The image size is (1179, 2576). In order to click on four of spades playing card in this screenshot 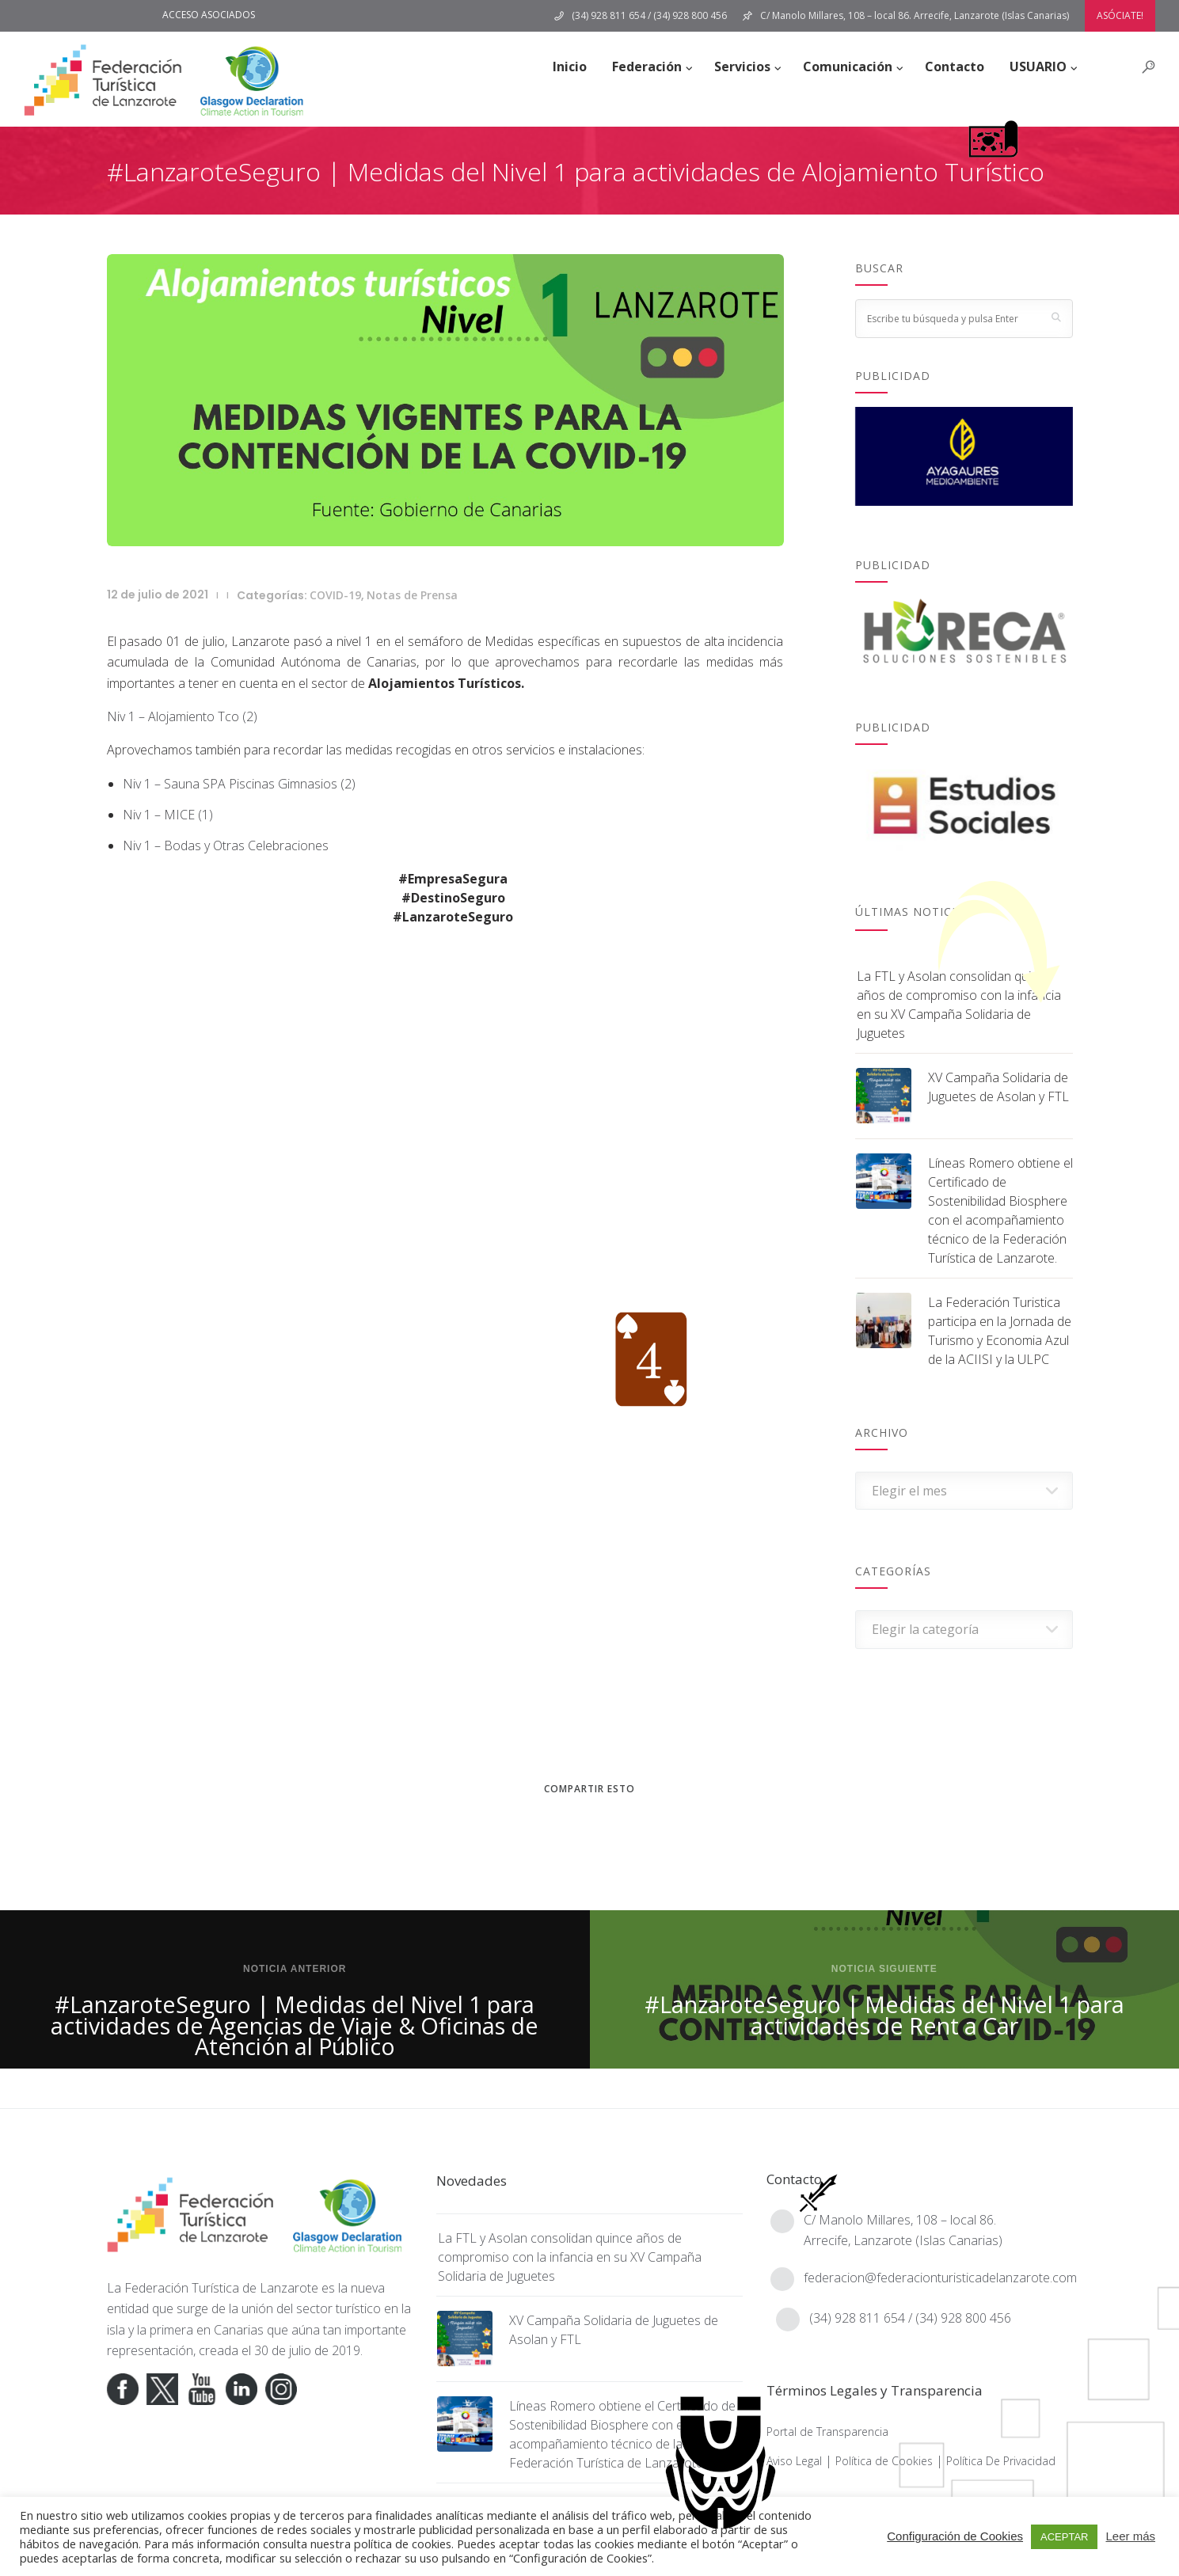, I will do `click(651, 1359)`.